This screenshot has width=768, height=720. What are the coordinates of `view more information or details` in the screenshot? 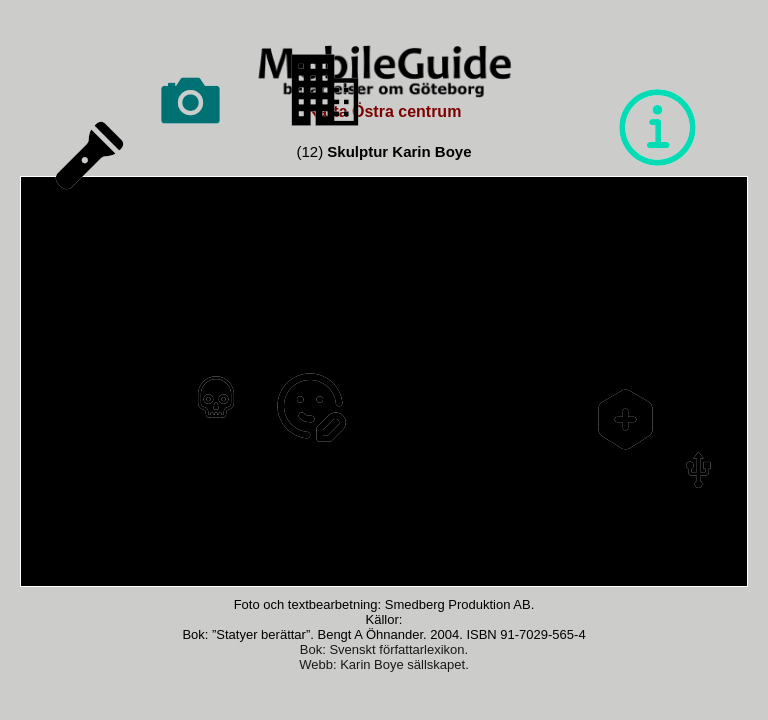 It's located at (659, 129).